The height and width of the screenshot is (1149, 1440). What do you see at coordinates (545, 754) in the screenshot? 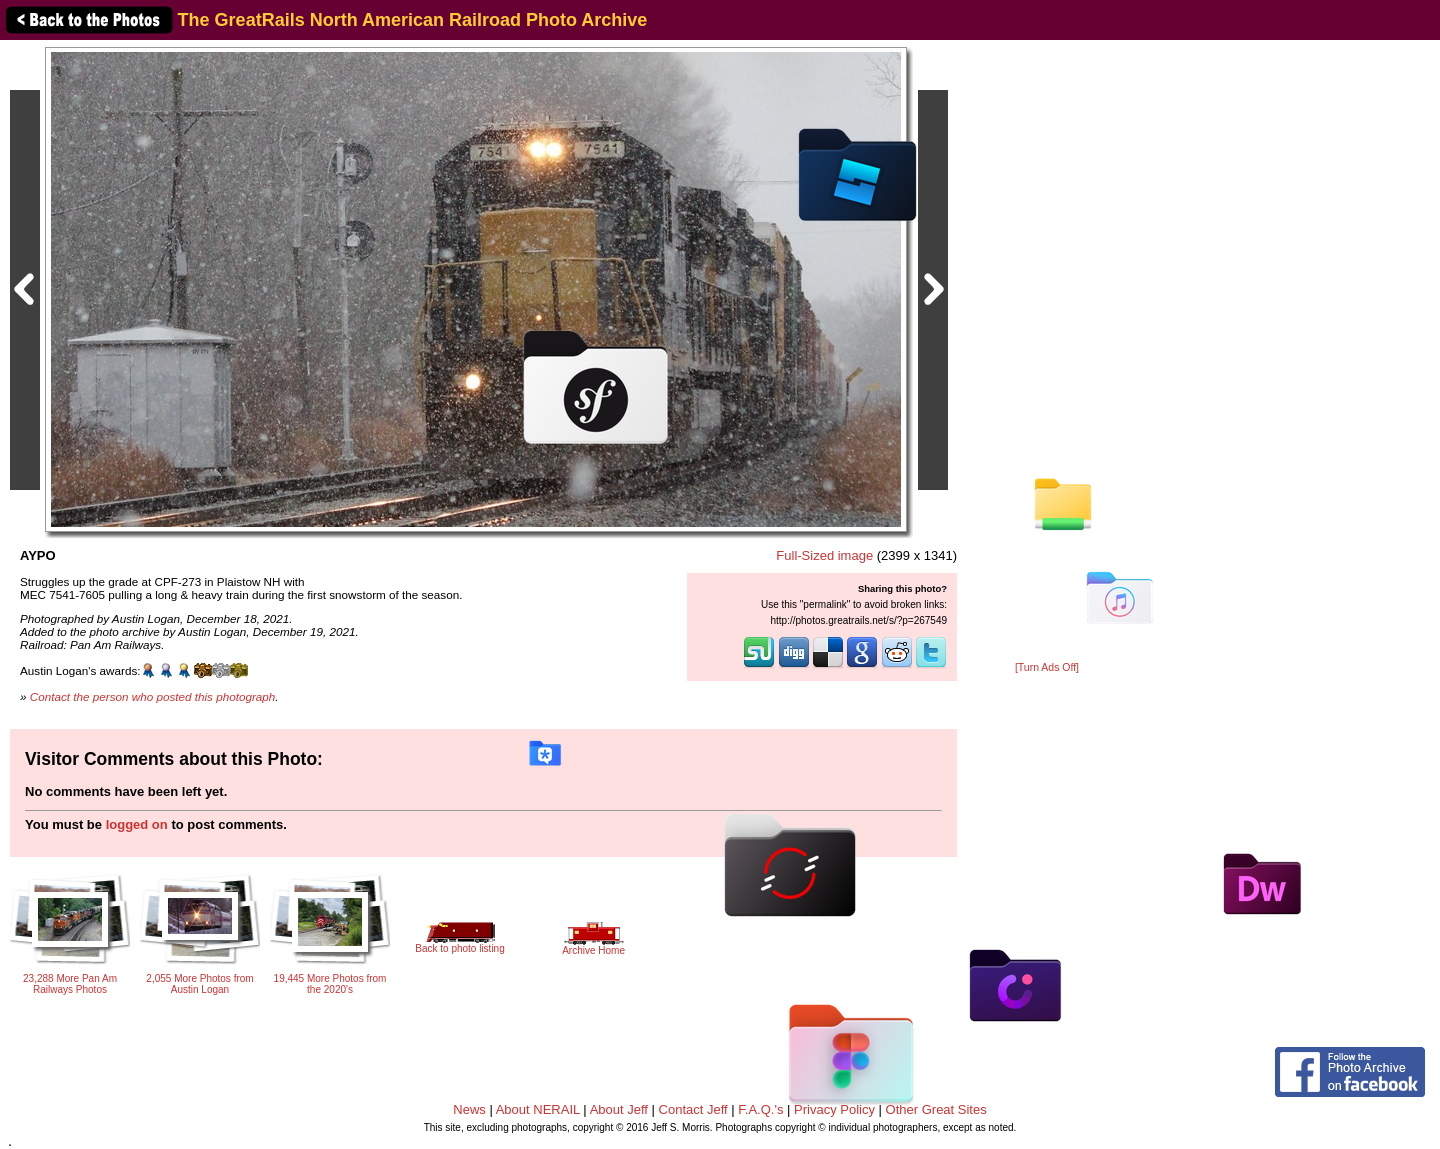
I see `open Tim messaging app folder` at bounding box center [545, 754].